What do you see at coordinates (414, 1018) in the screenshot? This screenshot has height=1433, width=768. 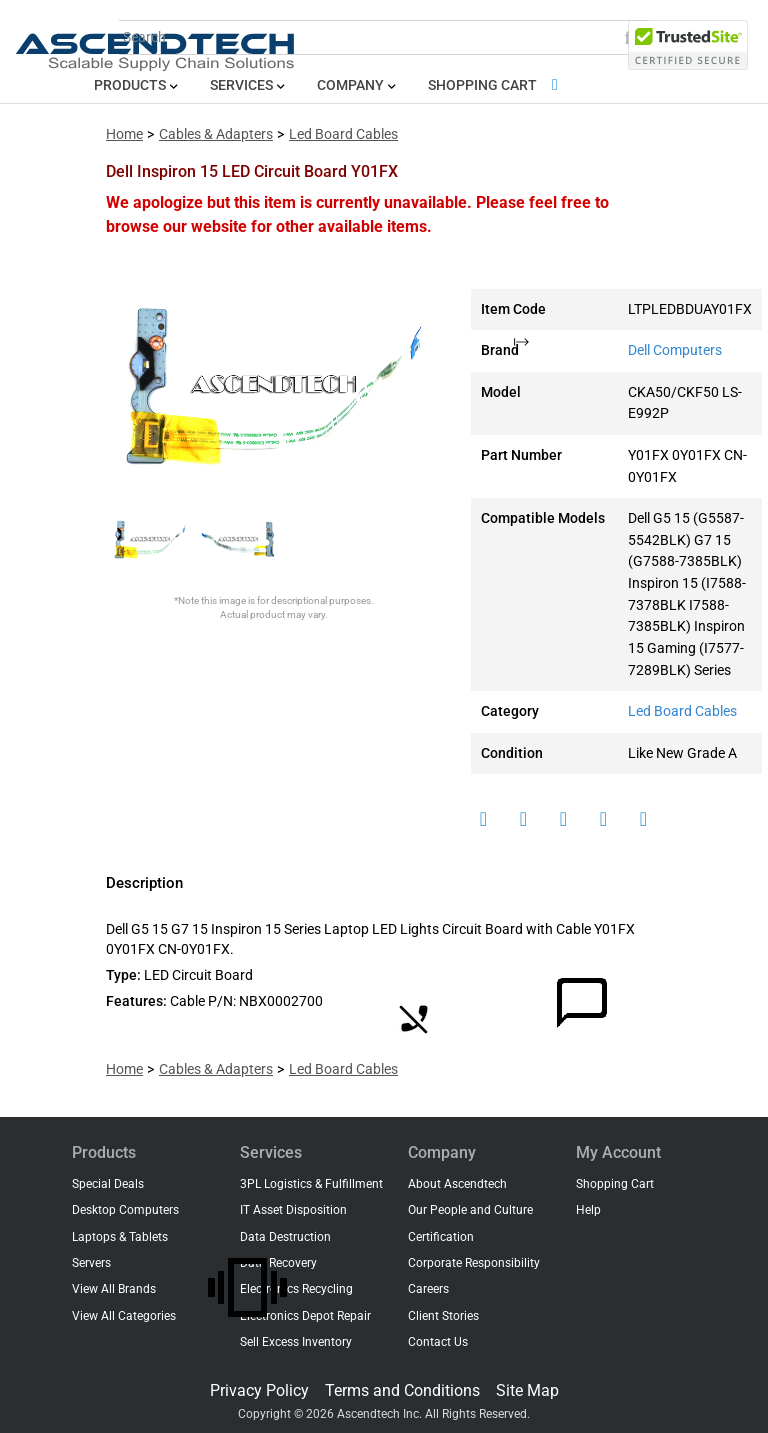 I see `indicates phone calls are disabled or unavailable` at bounding box center [414, 1018].